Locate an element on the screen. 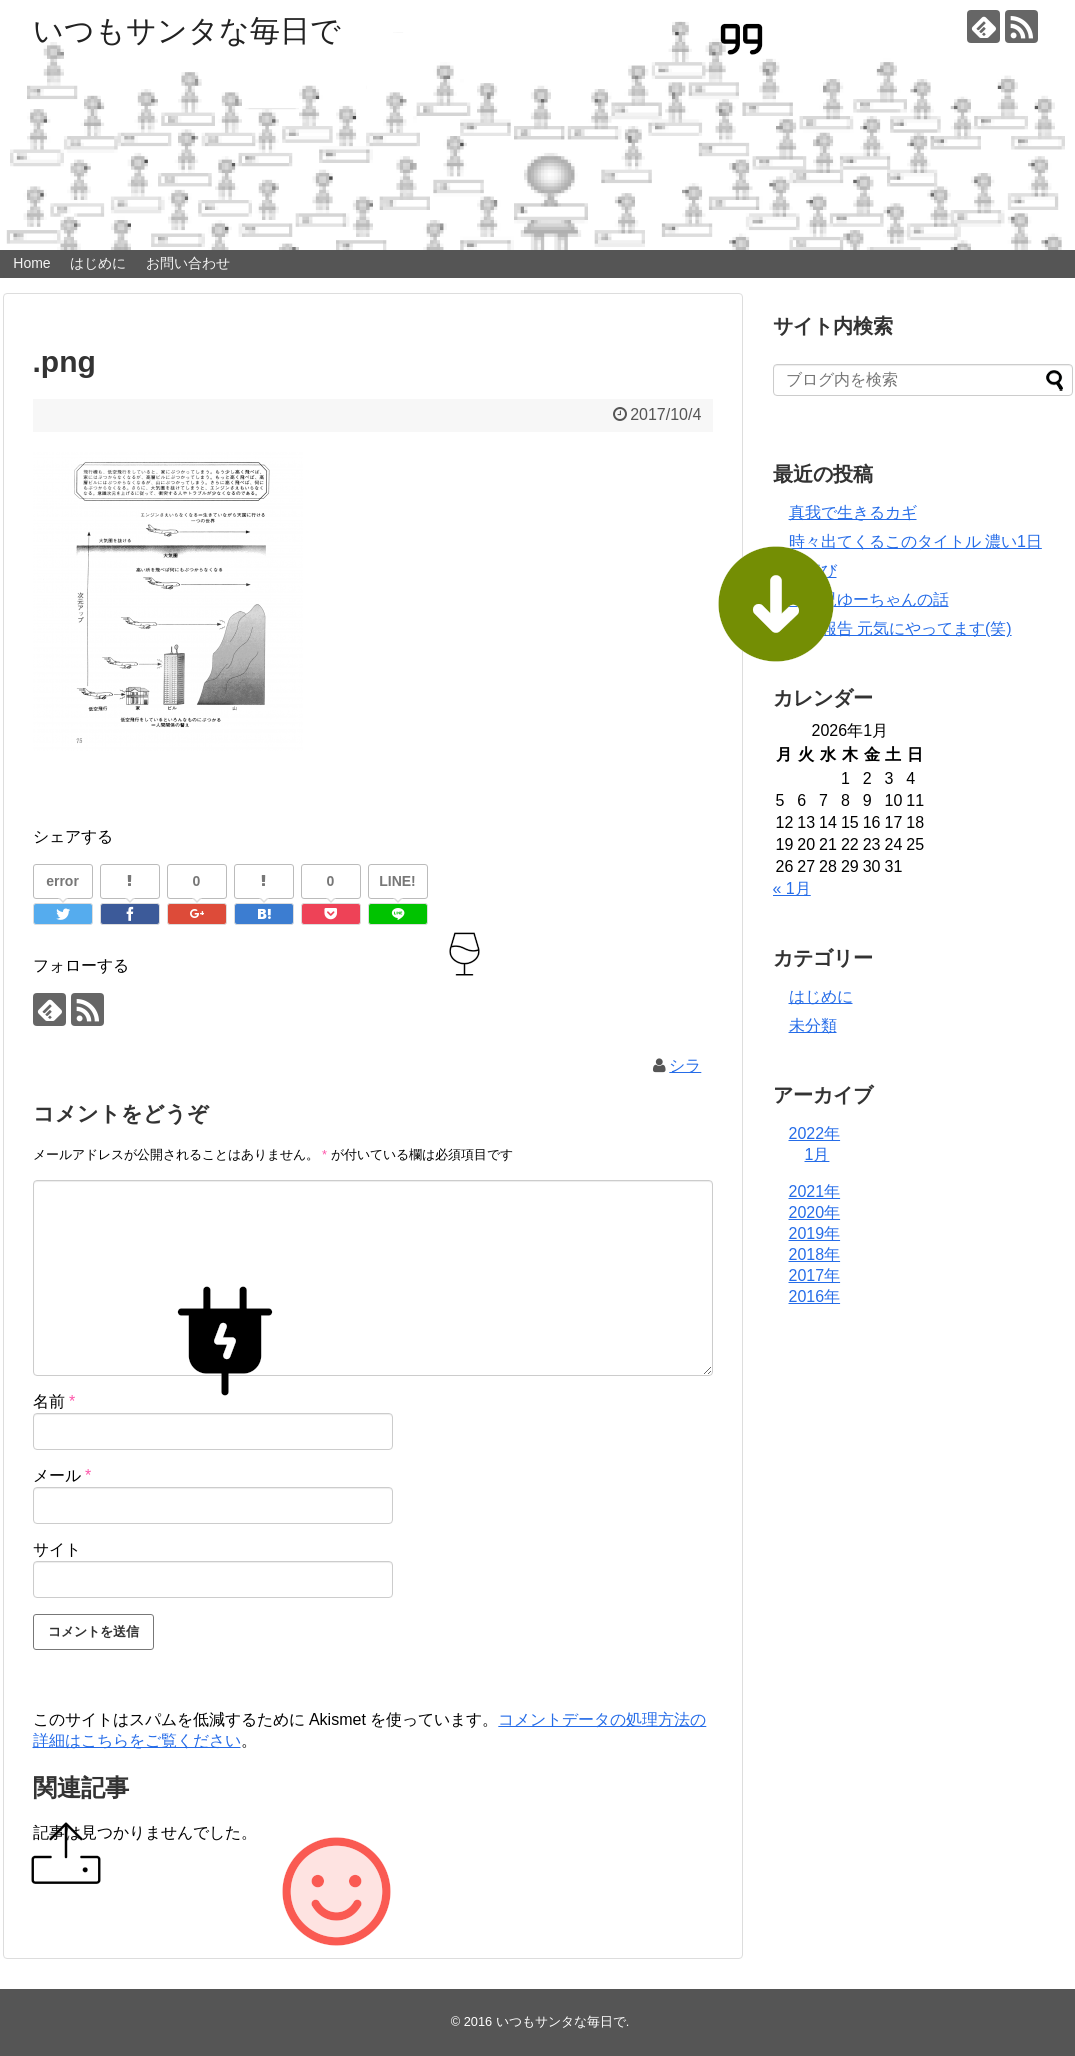 This screenshot has width=1075, height=2056. view testimonials or customer quotes is located at coordinates (741, 38).